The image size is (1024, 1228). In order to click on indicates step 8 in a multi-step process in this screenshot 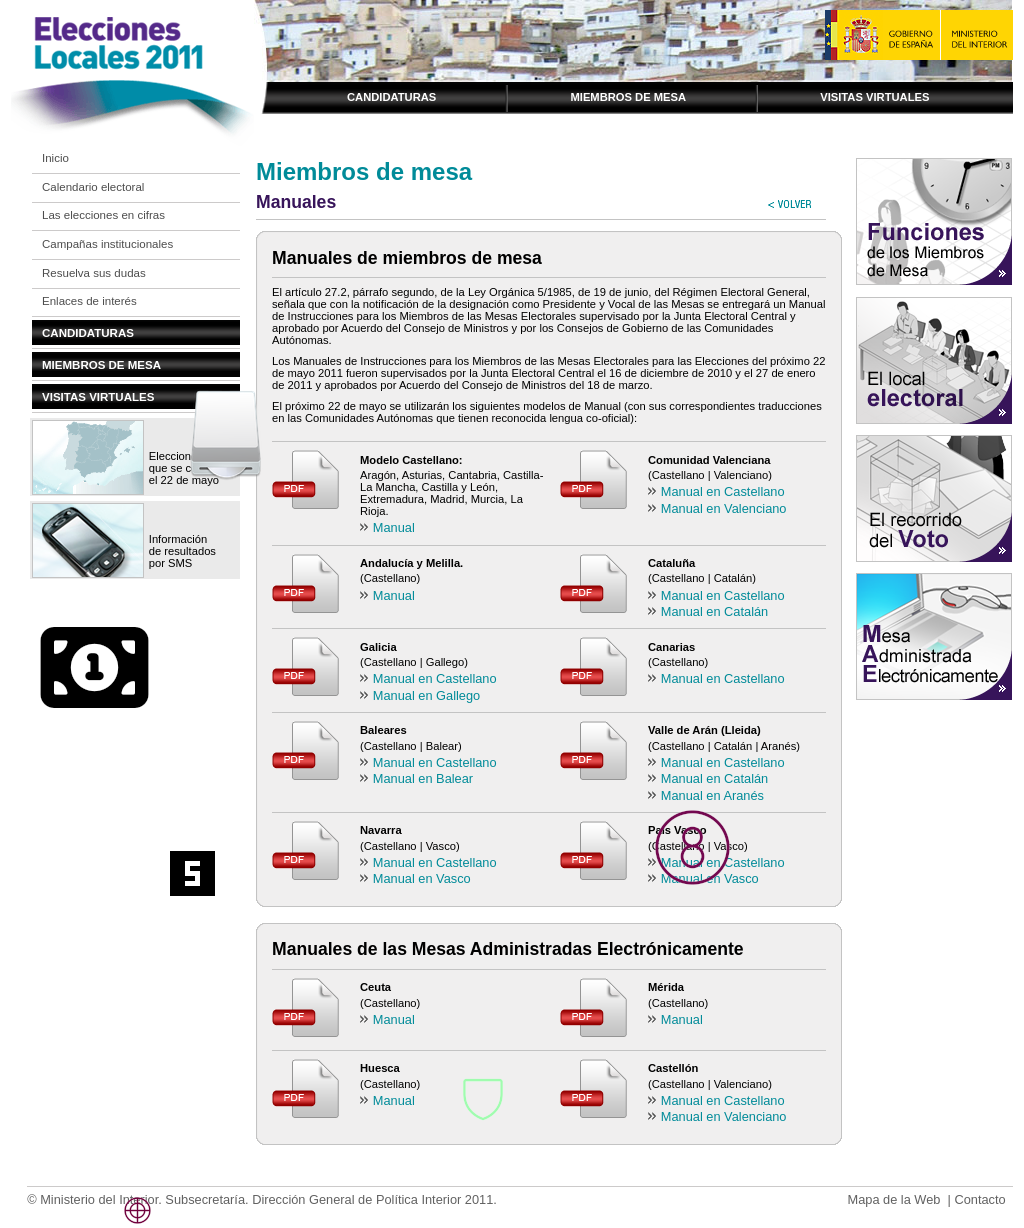, I will do `click(692, 847)`.